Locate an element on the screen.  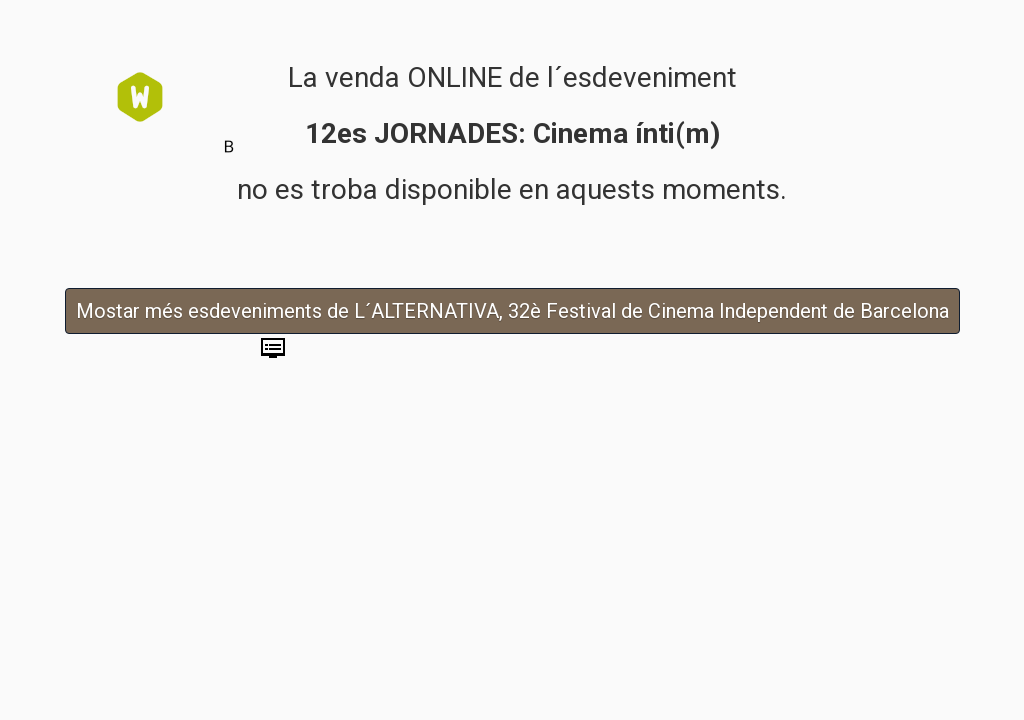
access DVR or recorded content is located at coordinates (273, 348).